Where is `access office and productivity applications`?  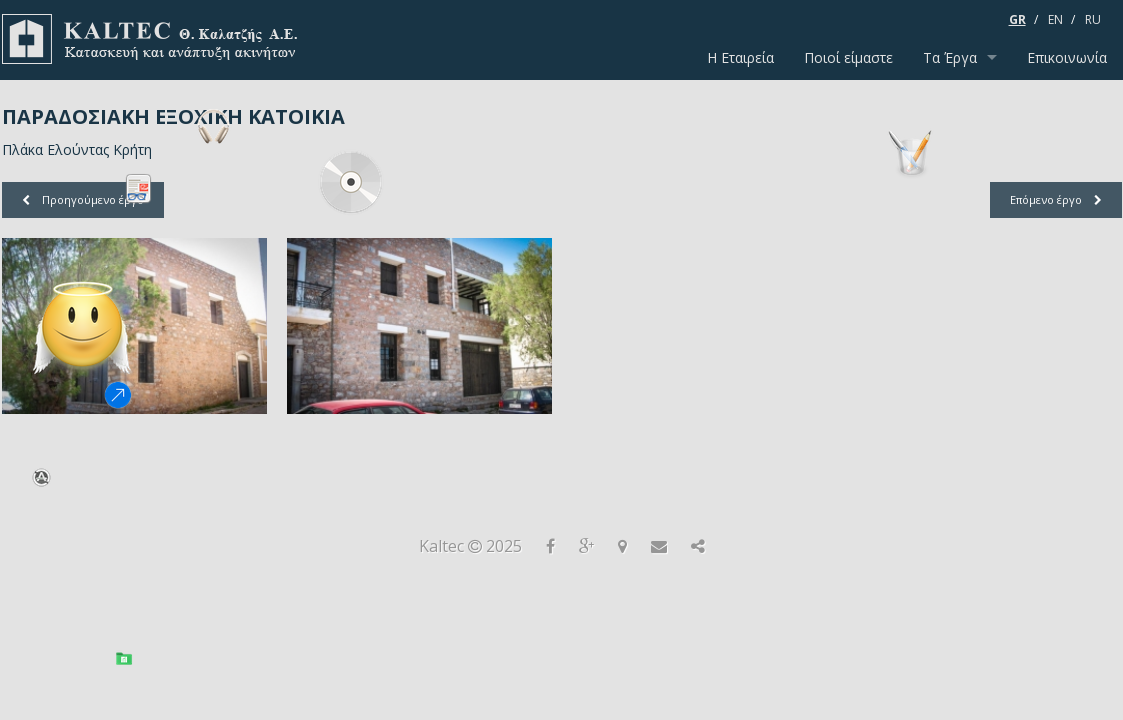 access office and productivity applications is located at coordinates (911, 152).